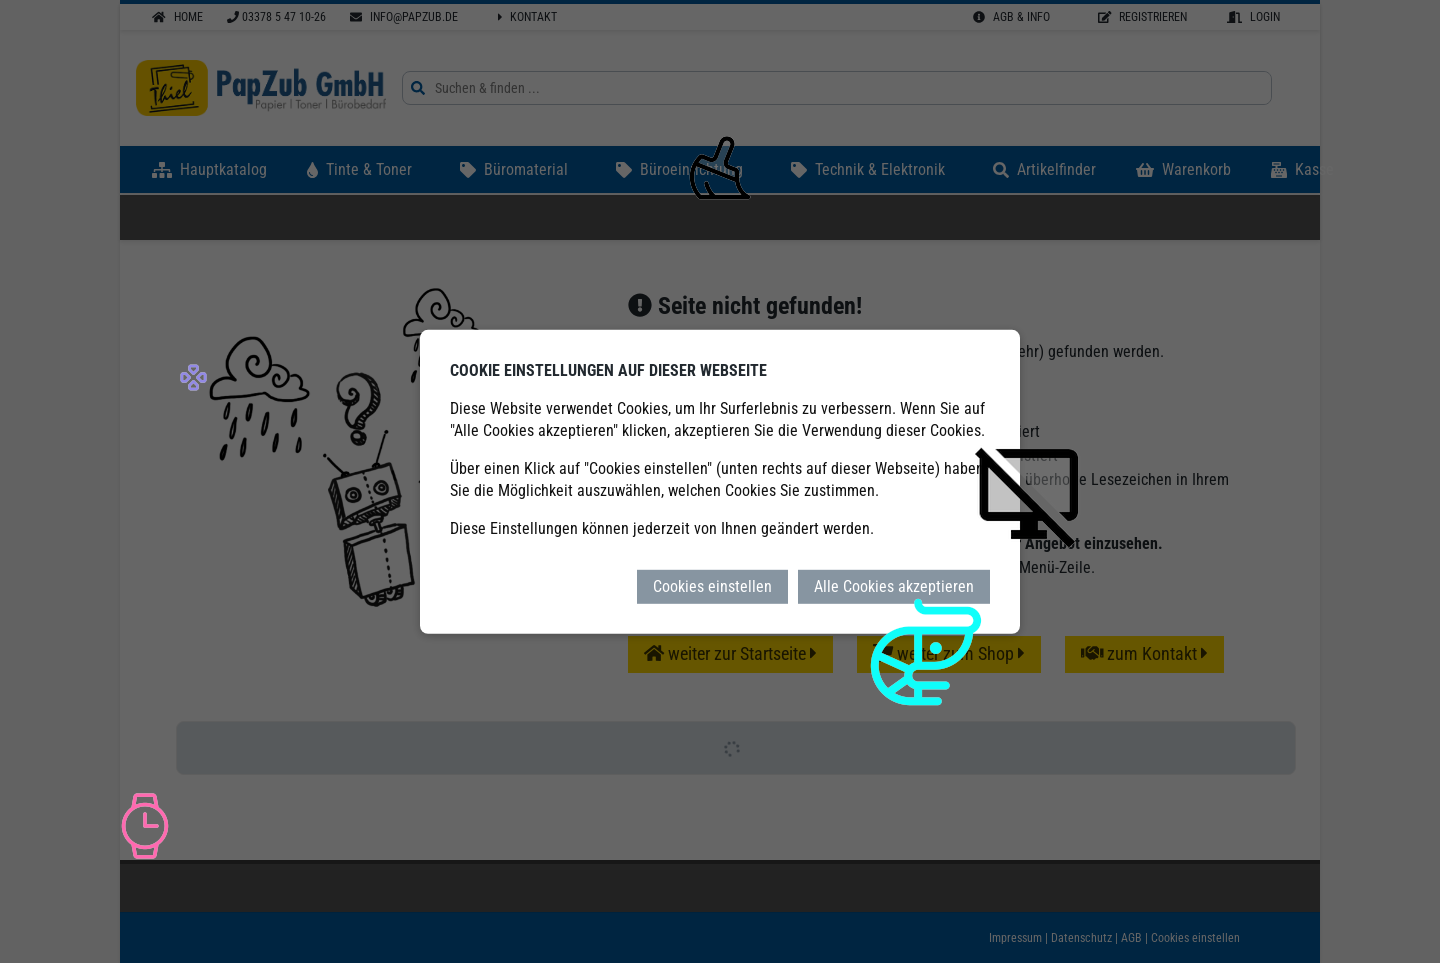 The width and height of the screenshot is (1440, 963). Describe the element at coordinates (926, 654) in the screenshot. I see `indicates seafood or shellfish menu category` at that location.